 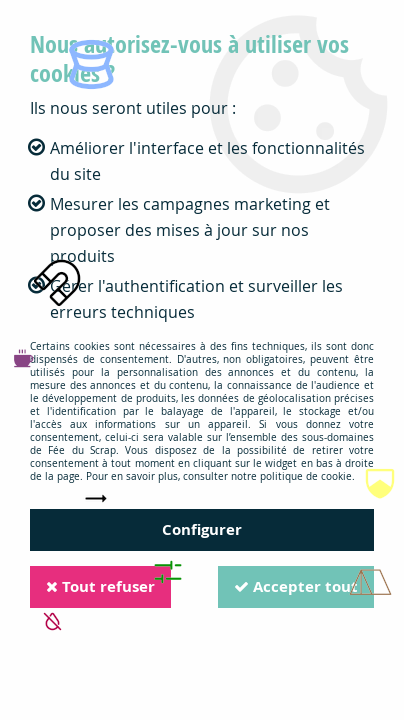 I want to click on adjust settings or preferences, so click(x=168, y=572).